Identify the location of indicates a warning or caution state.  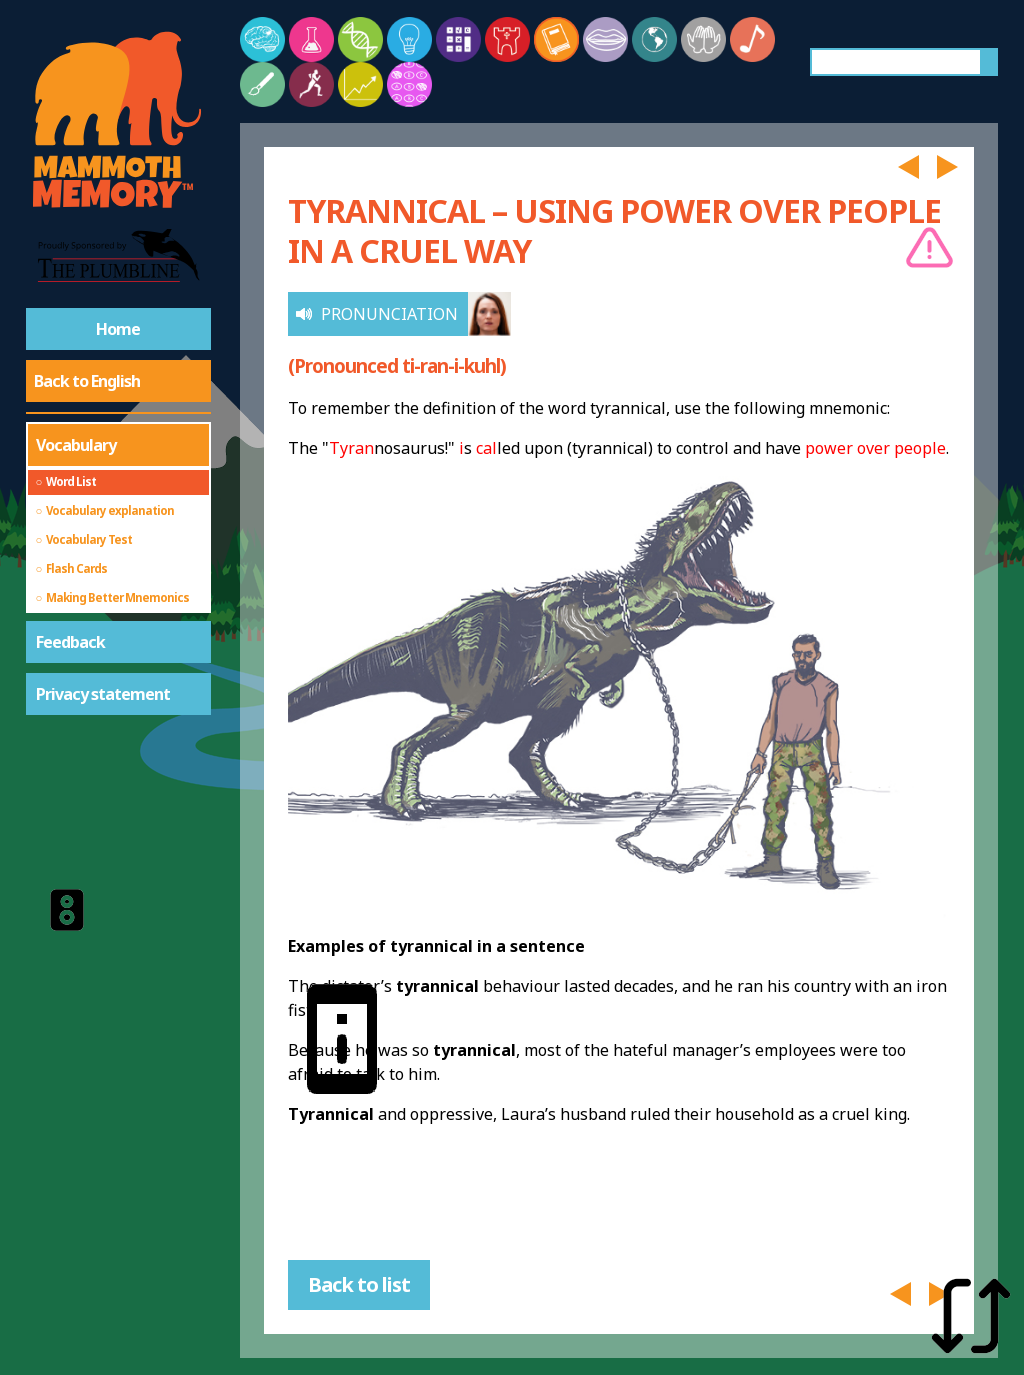
(929, 248).